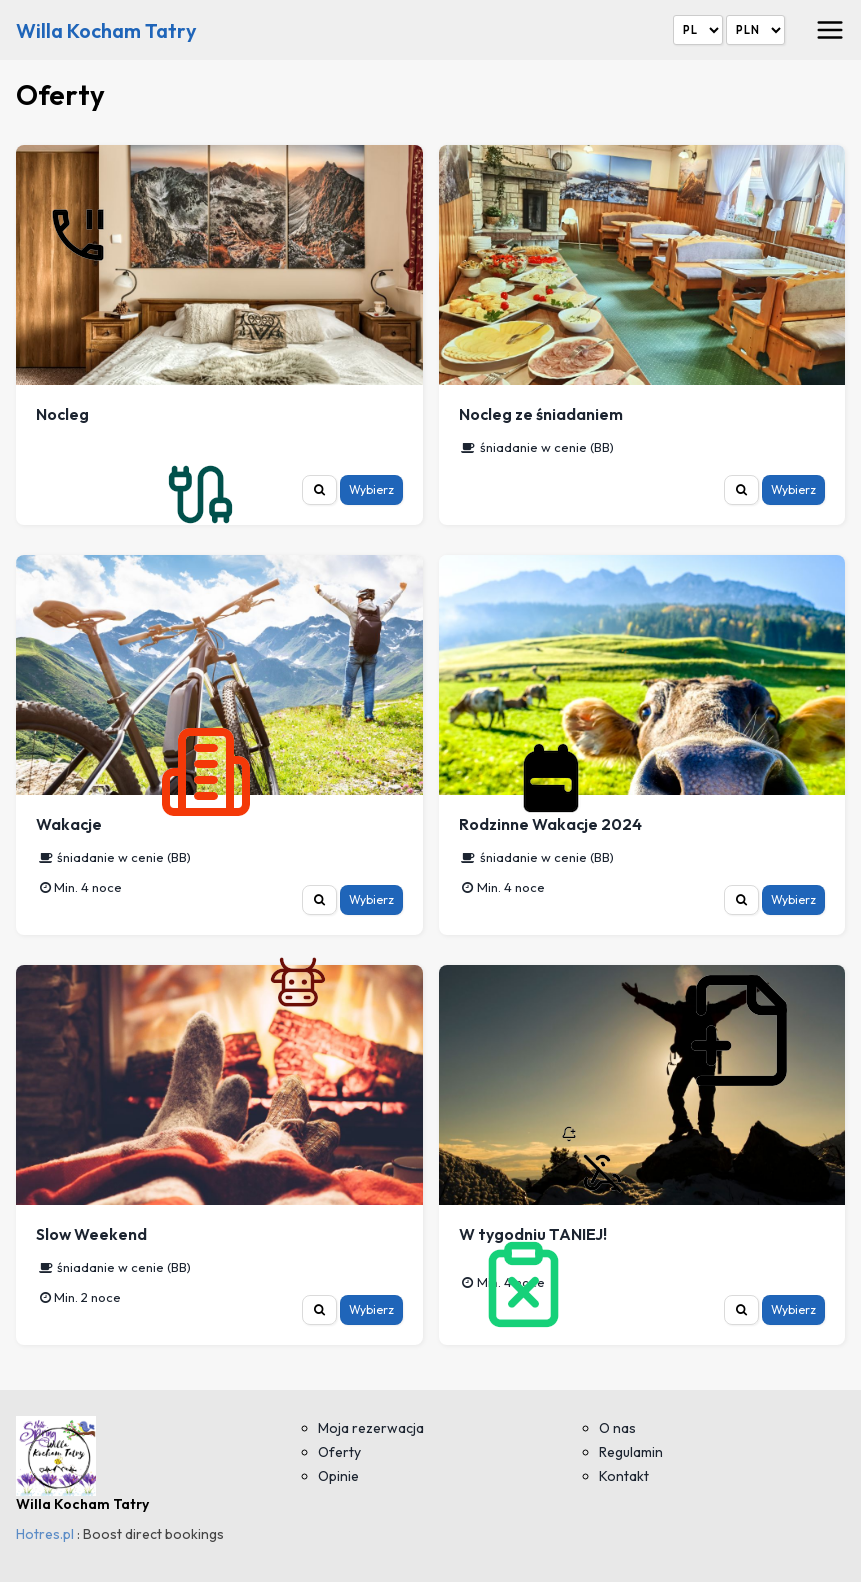  What do you see at coordinates (206, 772) in the screenshot?
I see `view office or workplace information` at bounding box center [206, 772].